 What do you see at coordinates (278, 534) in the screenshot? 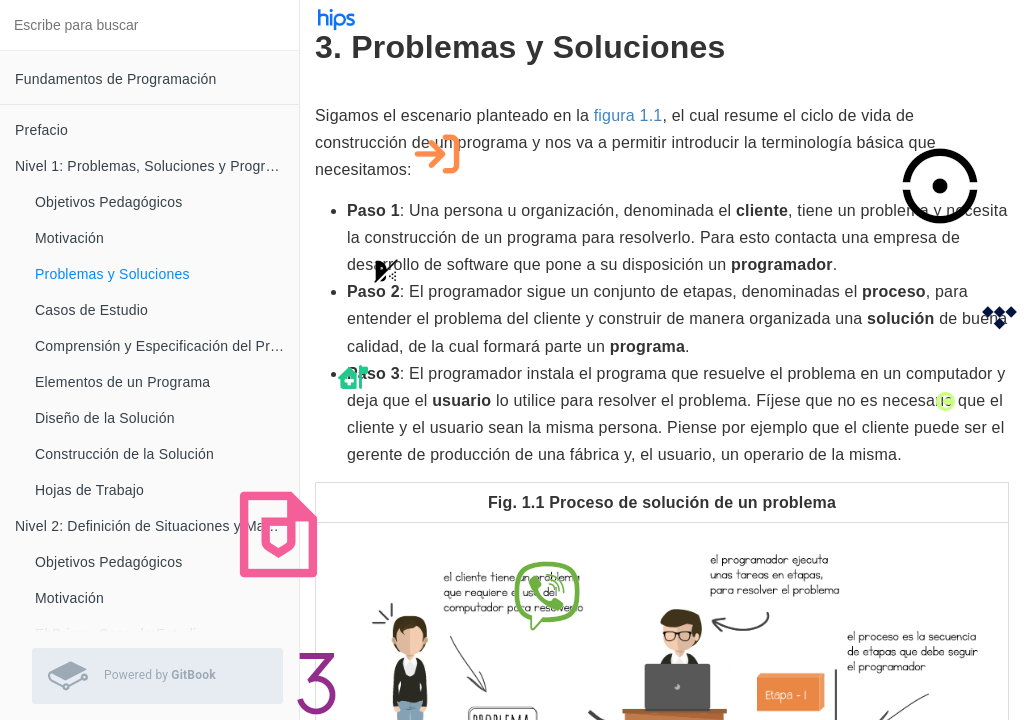
I see `view protected or secured document` at bounding box center [278, 534].